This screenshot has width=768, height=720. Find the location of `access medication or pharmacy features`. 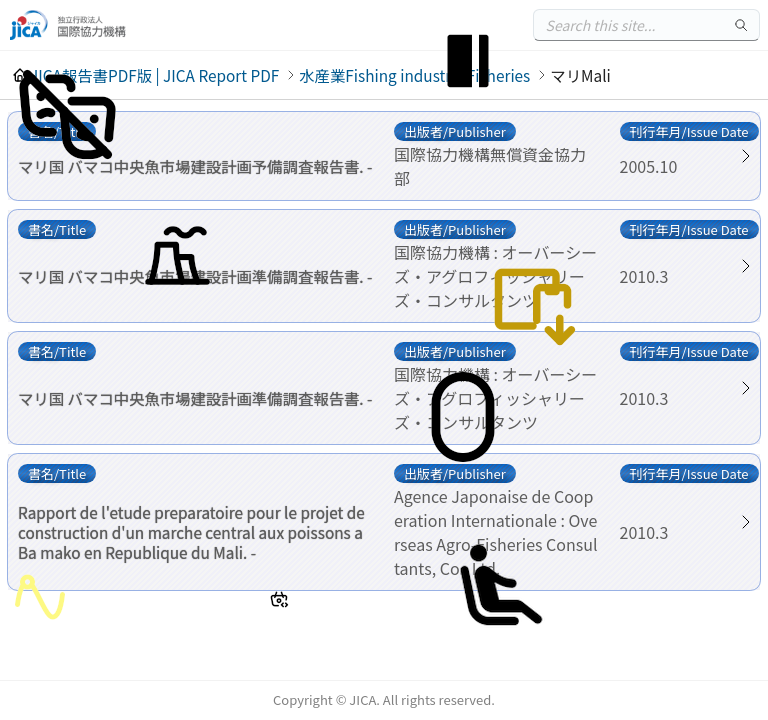

access medication or pharmacy features is located at coordinates (463, 417).